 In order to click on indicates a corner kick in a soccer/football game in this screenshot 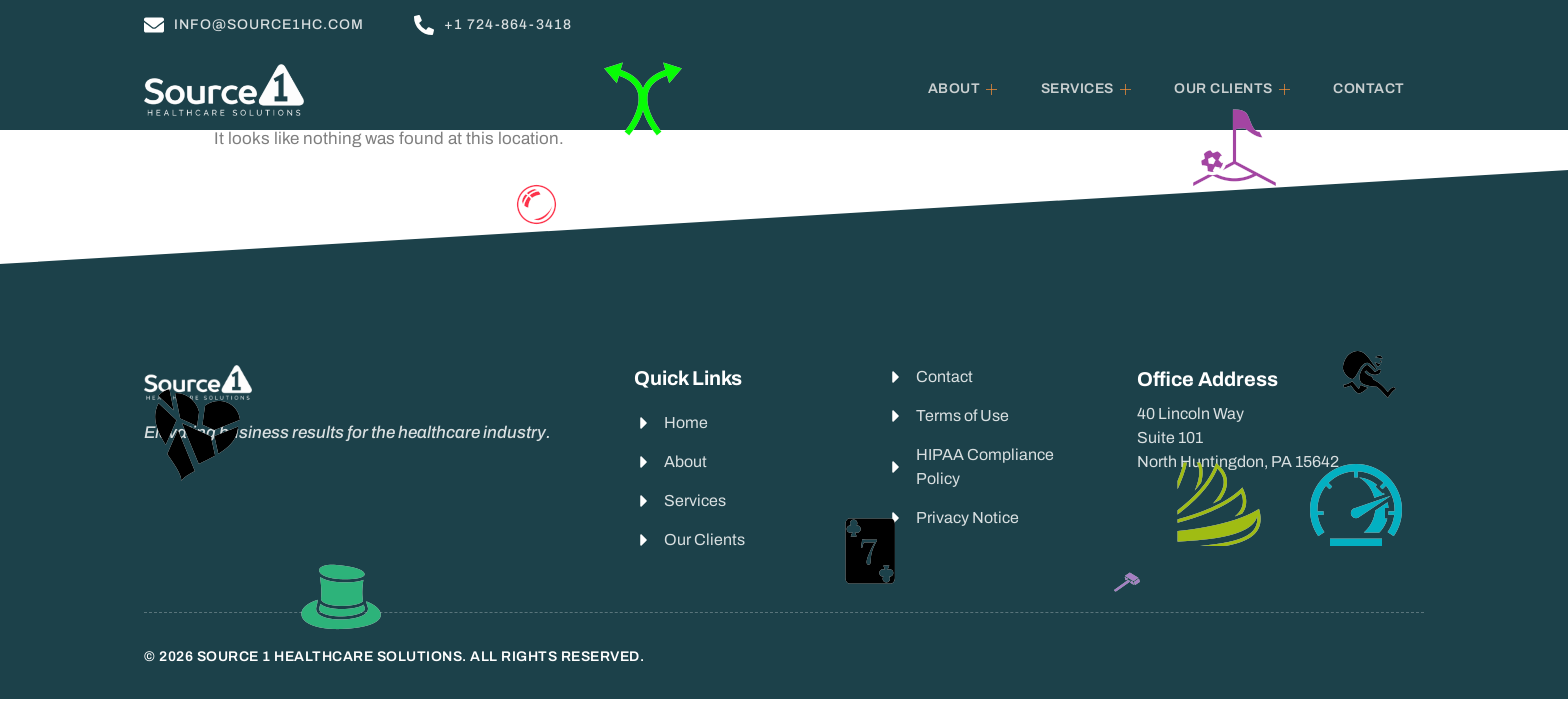, I will do `click(1234, 148)`.